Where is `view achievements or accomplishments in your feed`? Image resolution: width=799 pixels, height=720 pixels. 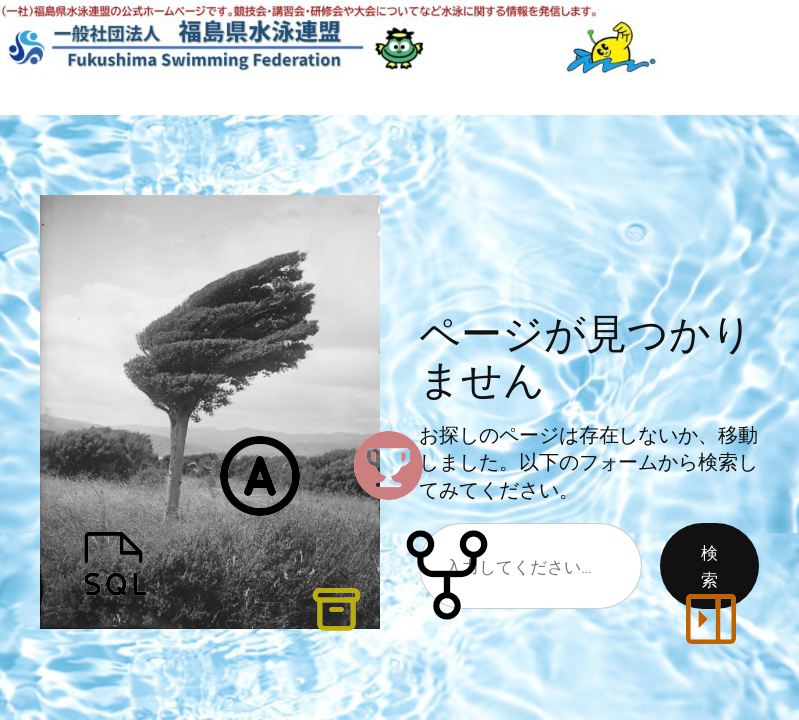 view achievements or accomplishments in your feed is located at coordinates (388, 465).